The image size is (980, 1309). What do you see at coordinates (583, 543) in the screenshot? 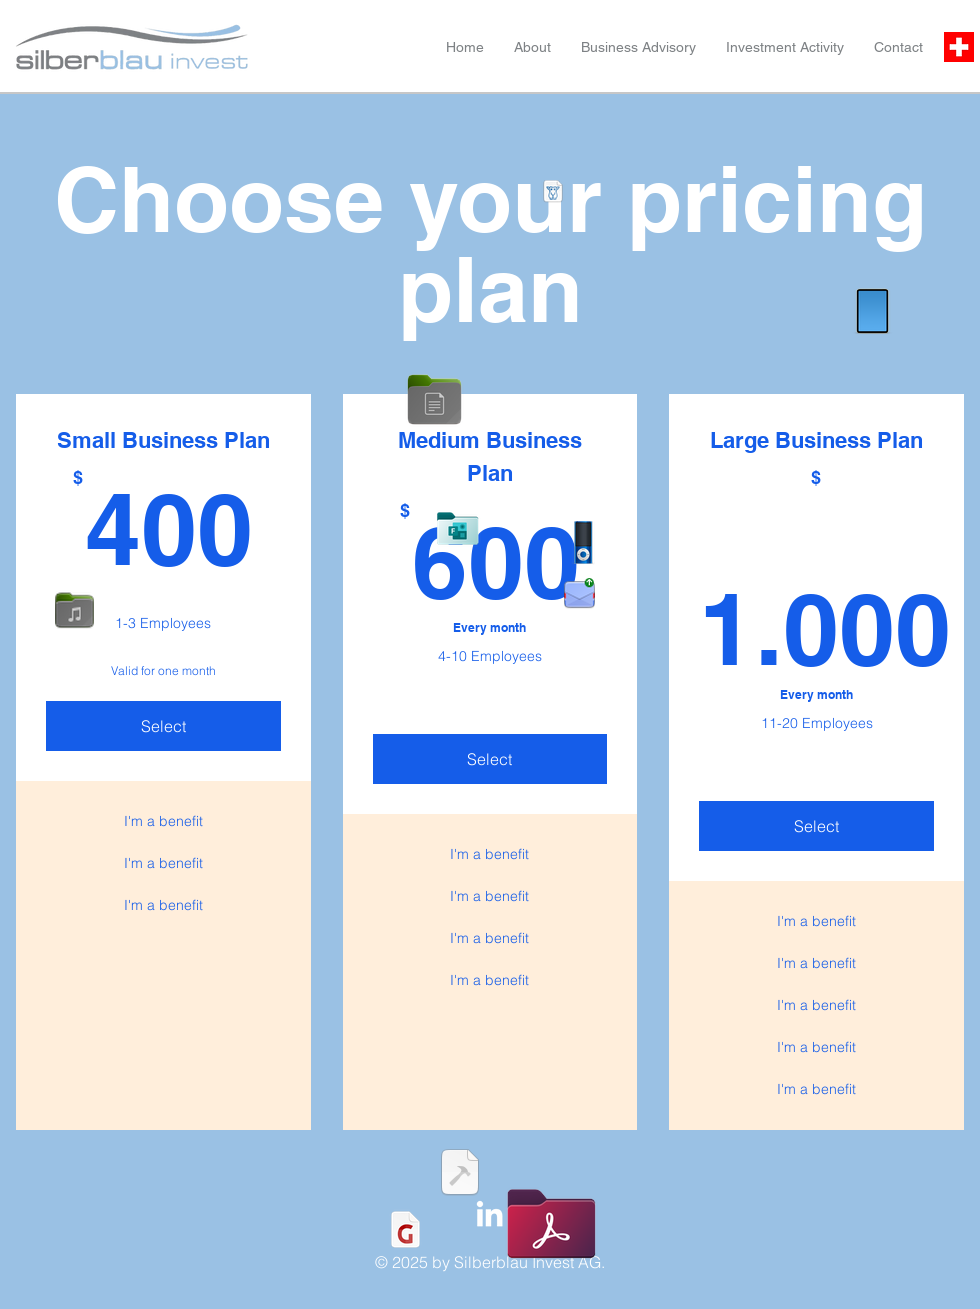
I see `iPod nano device connected` at bounding box center [583, 543].